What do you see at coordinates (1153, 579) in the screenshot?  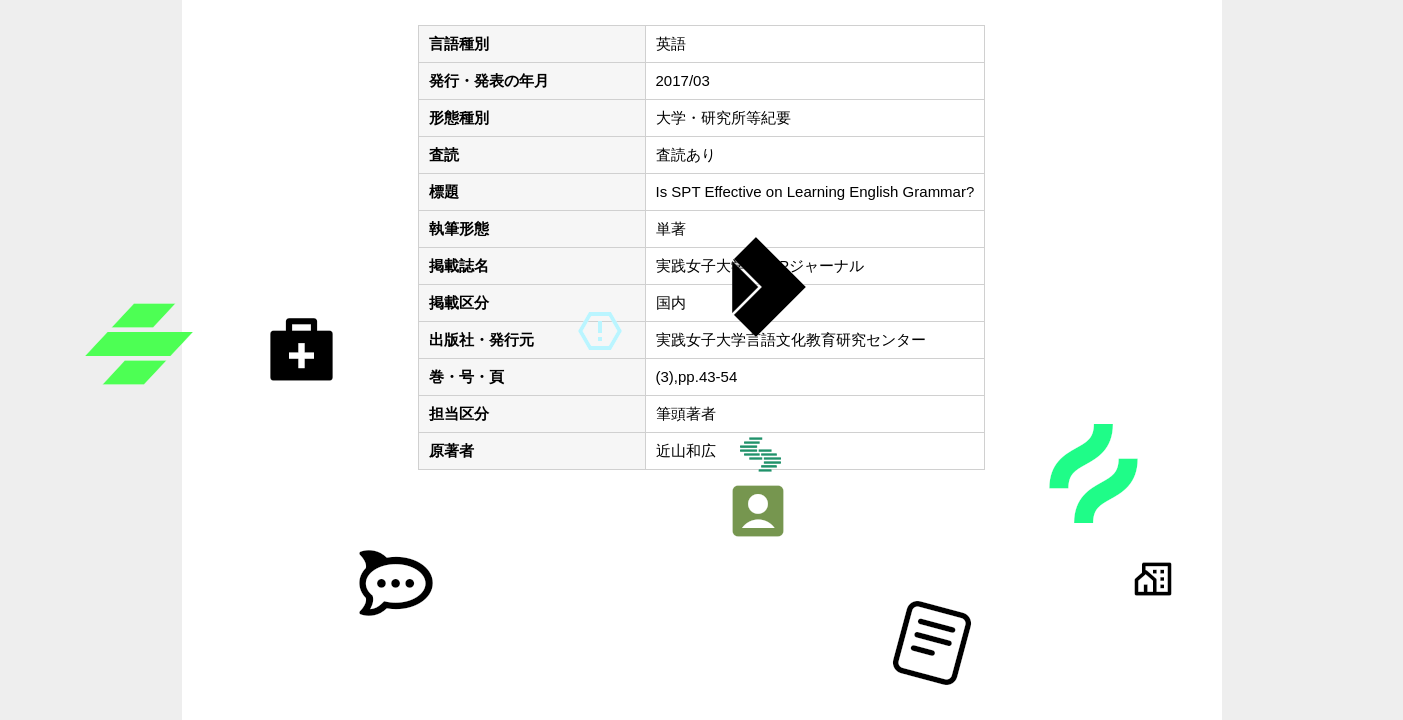 I see `access community or neighborhood features` at bounding box center [1153, 579].